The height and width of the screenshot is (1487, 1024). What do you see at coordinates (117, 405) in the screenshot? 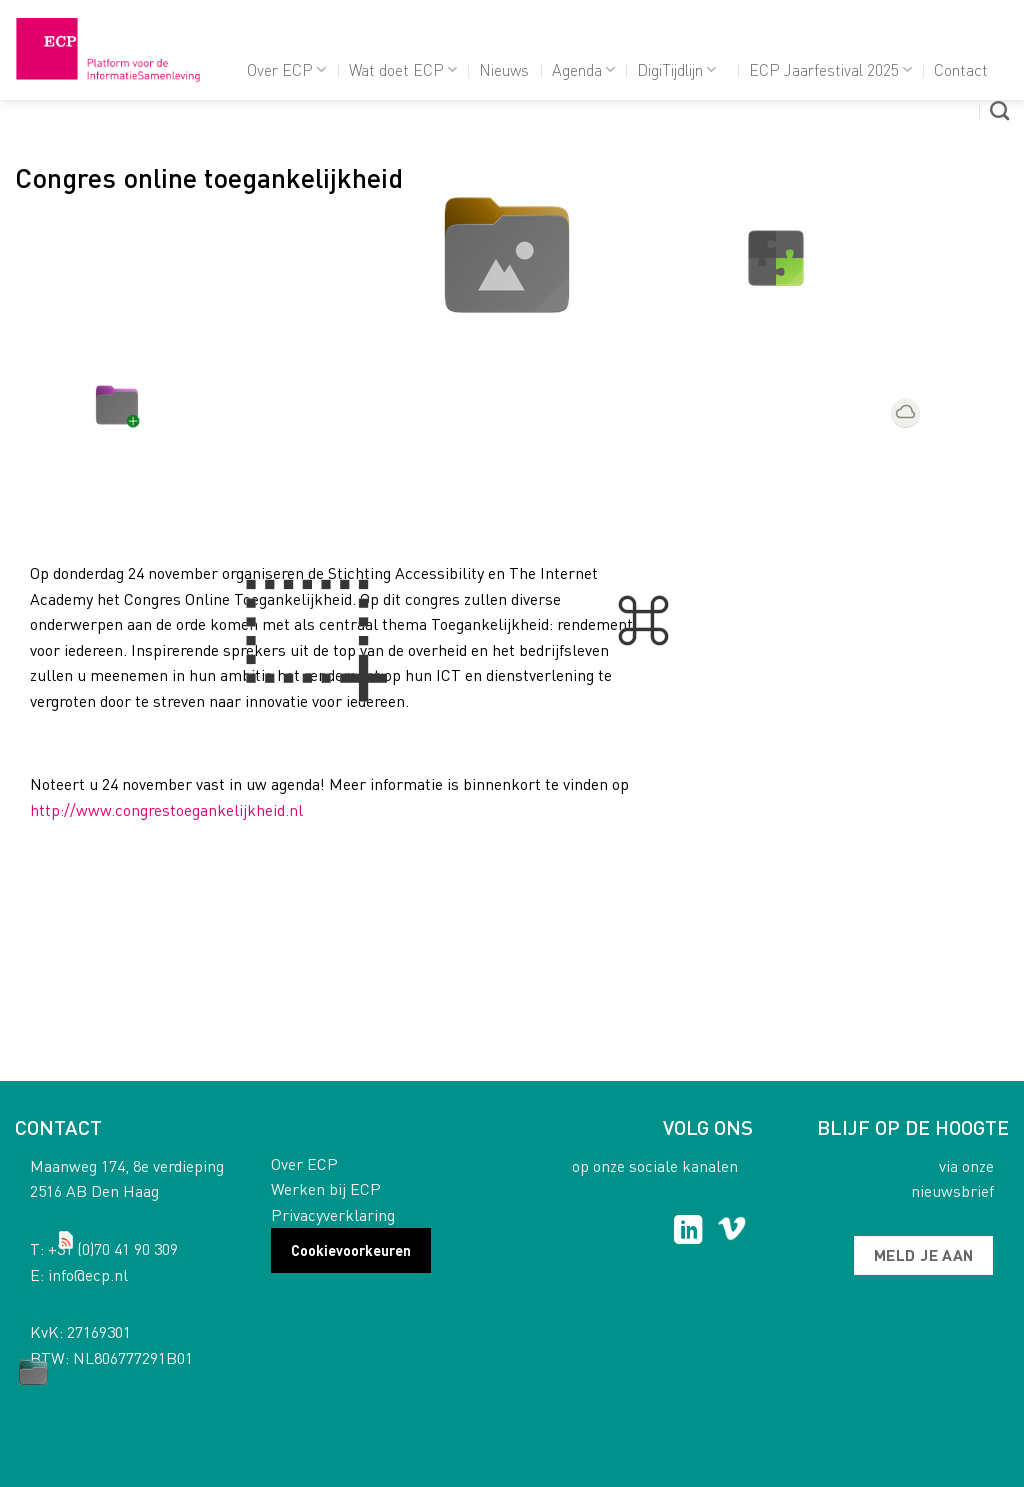
I see `create a new folder` at bounding box center [117, 405].